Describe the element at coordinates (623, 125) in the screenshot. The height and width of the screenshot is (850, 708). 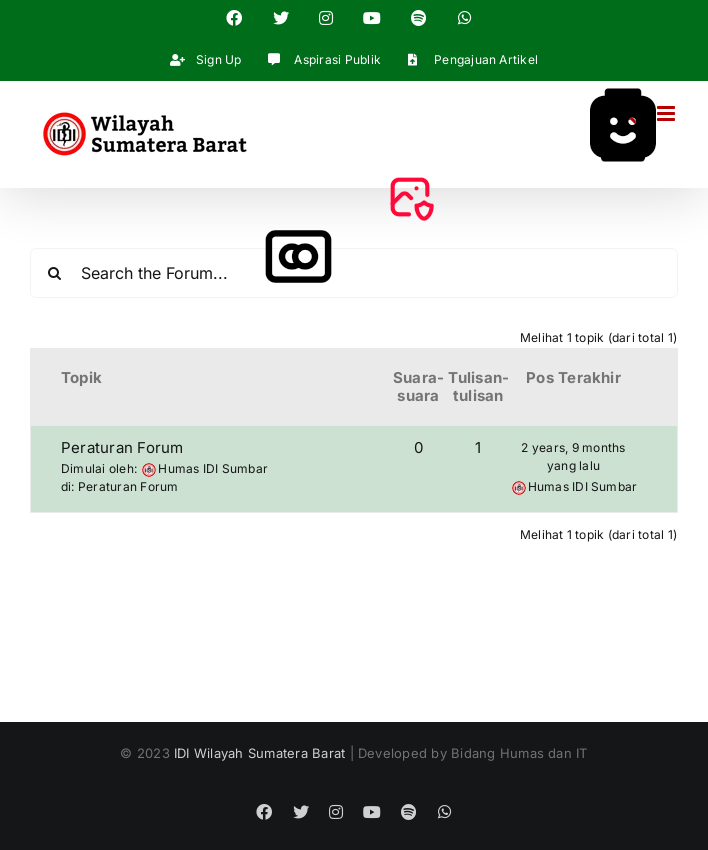
I see `access building blocks or modular components` at that location.